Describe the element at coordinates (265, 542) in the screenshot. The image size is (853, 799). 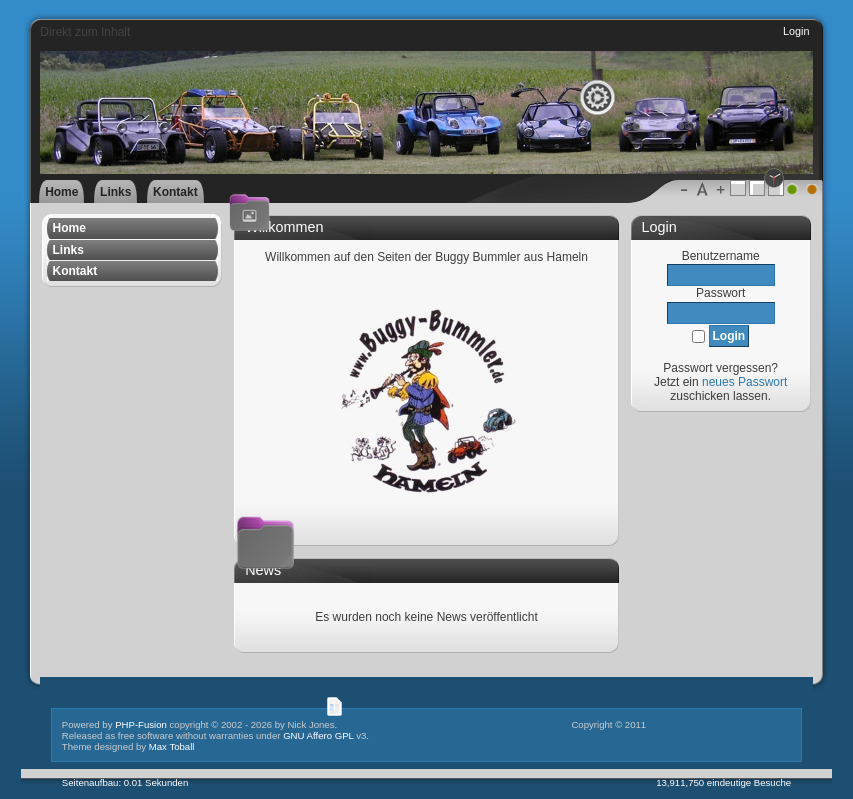
I see `open a folder to view its contents` at that location.